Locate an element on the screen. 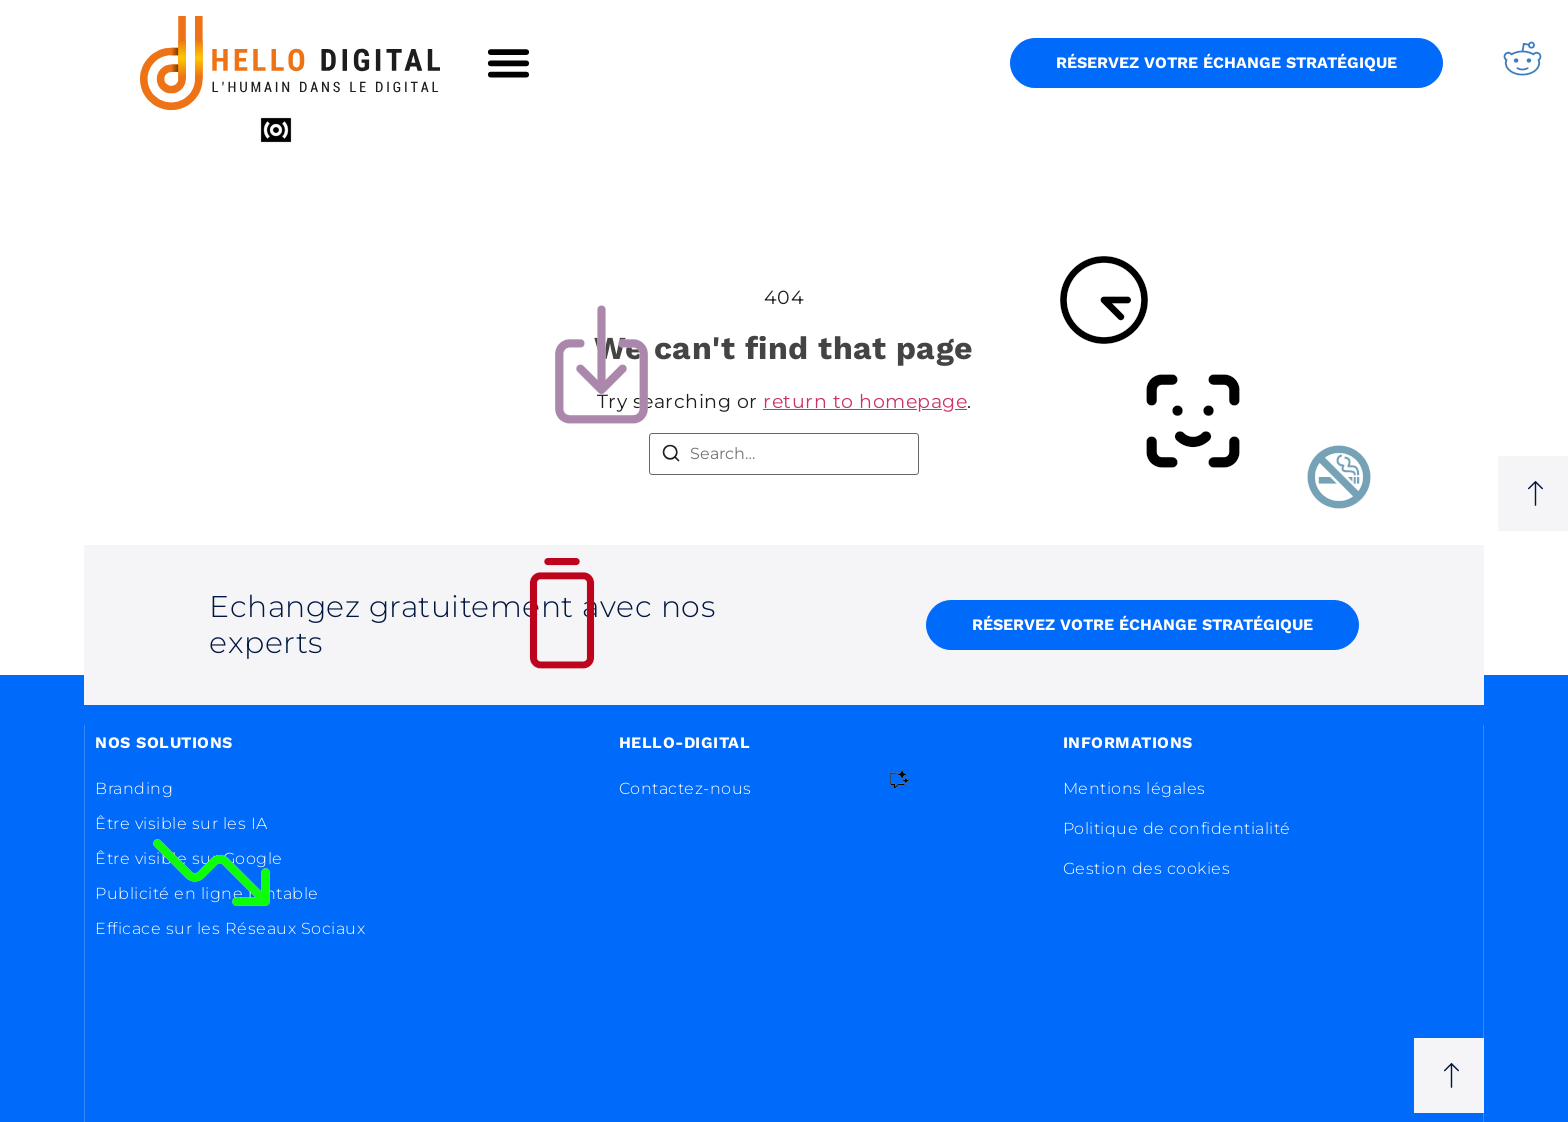 The image size is (1568, 1122). authenticate with face id is located at coordinates (1193, 421).